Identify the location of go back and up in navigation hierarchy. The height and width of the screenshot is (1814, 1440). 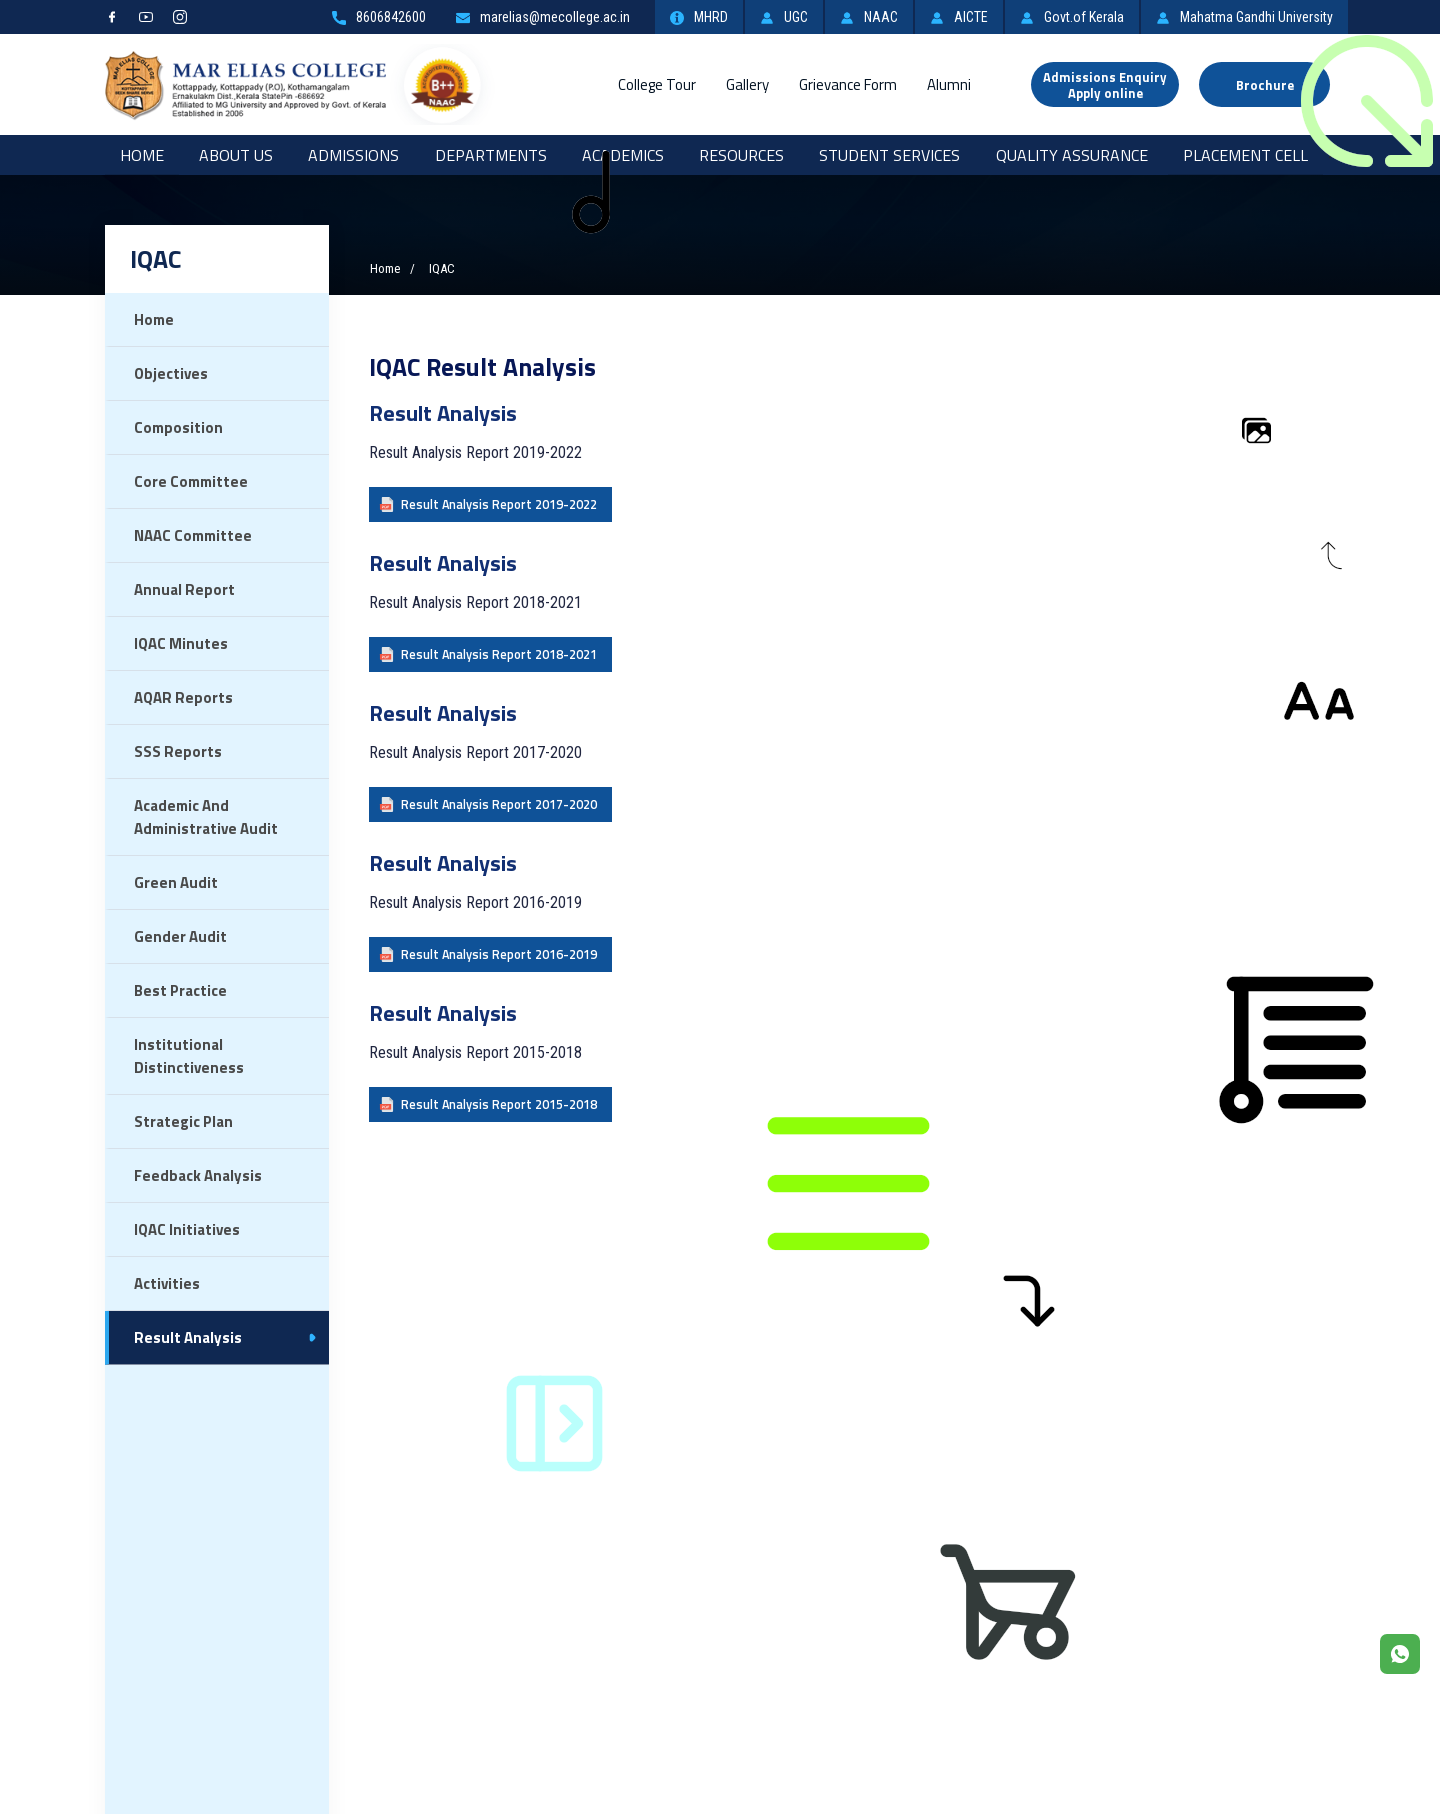
(1331, 555).